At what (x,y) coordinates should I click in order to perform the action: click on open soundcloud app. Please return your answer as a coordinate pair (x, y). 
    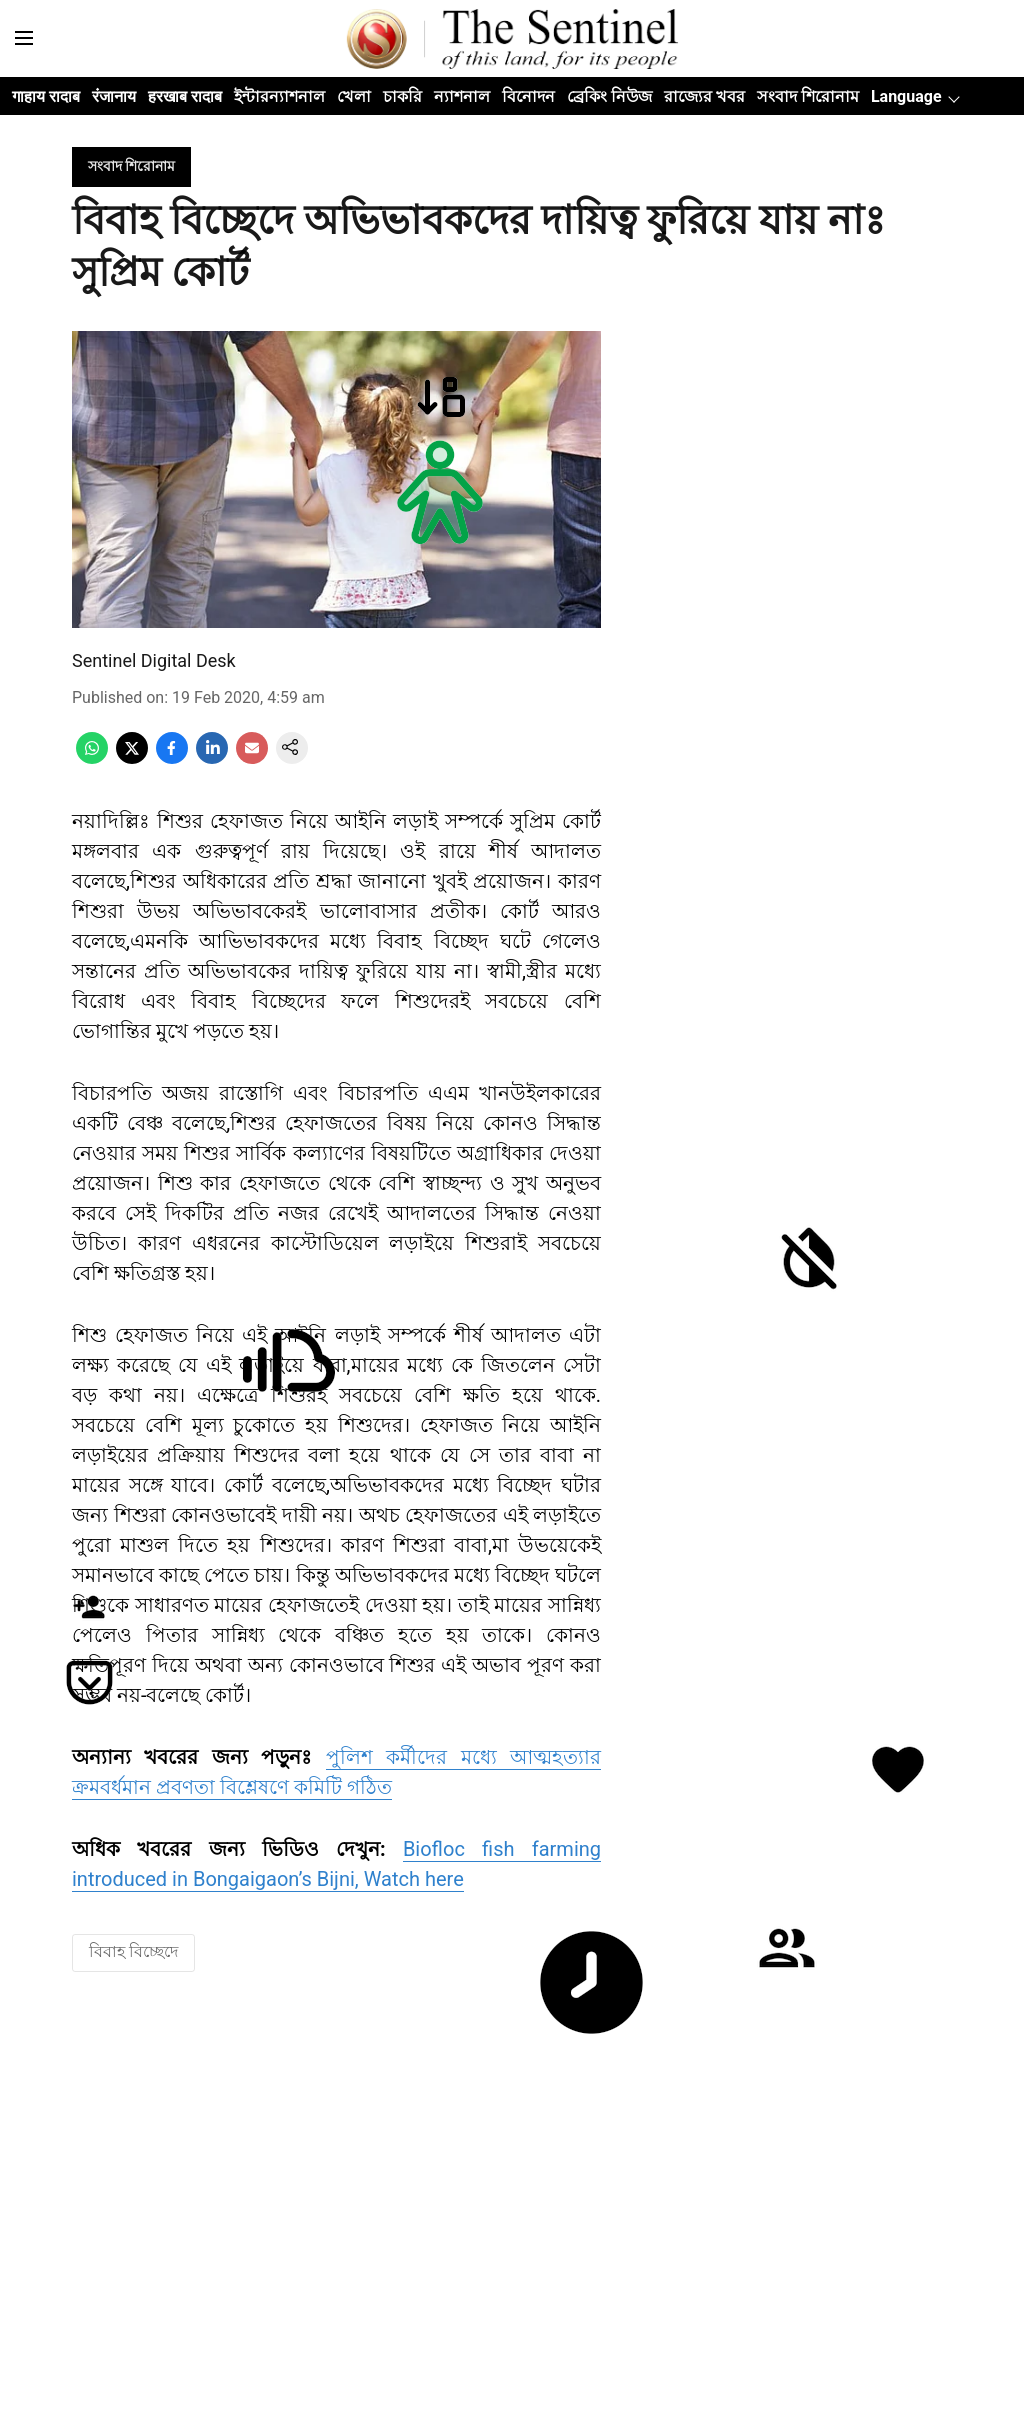
    Looking at the image, I should click on (287, 1363).